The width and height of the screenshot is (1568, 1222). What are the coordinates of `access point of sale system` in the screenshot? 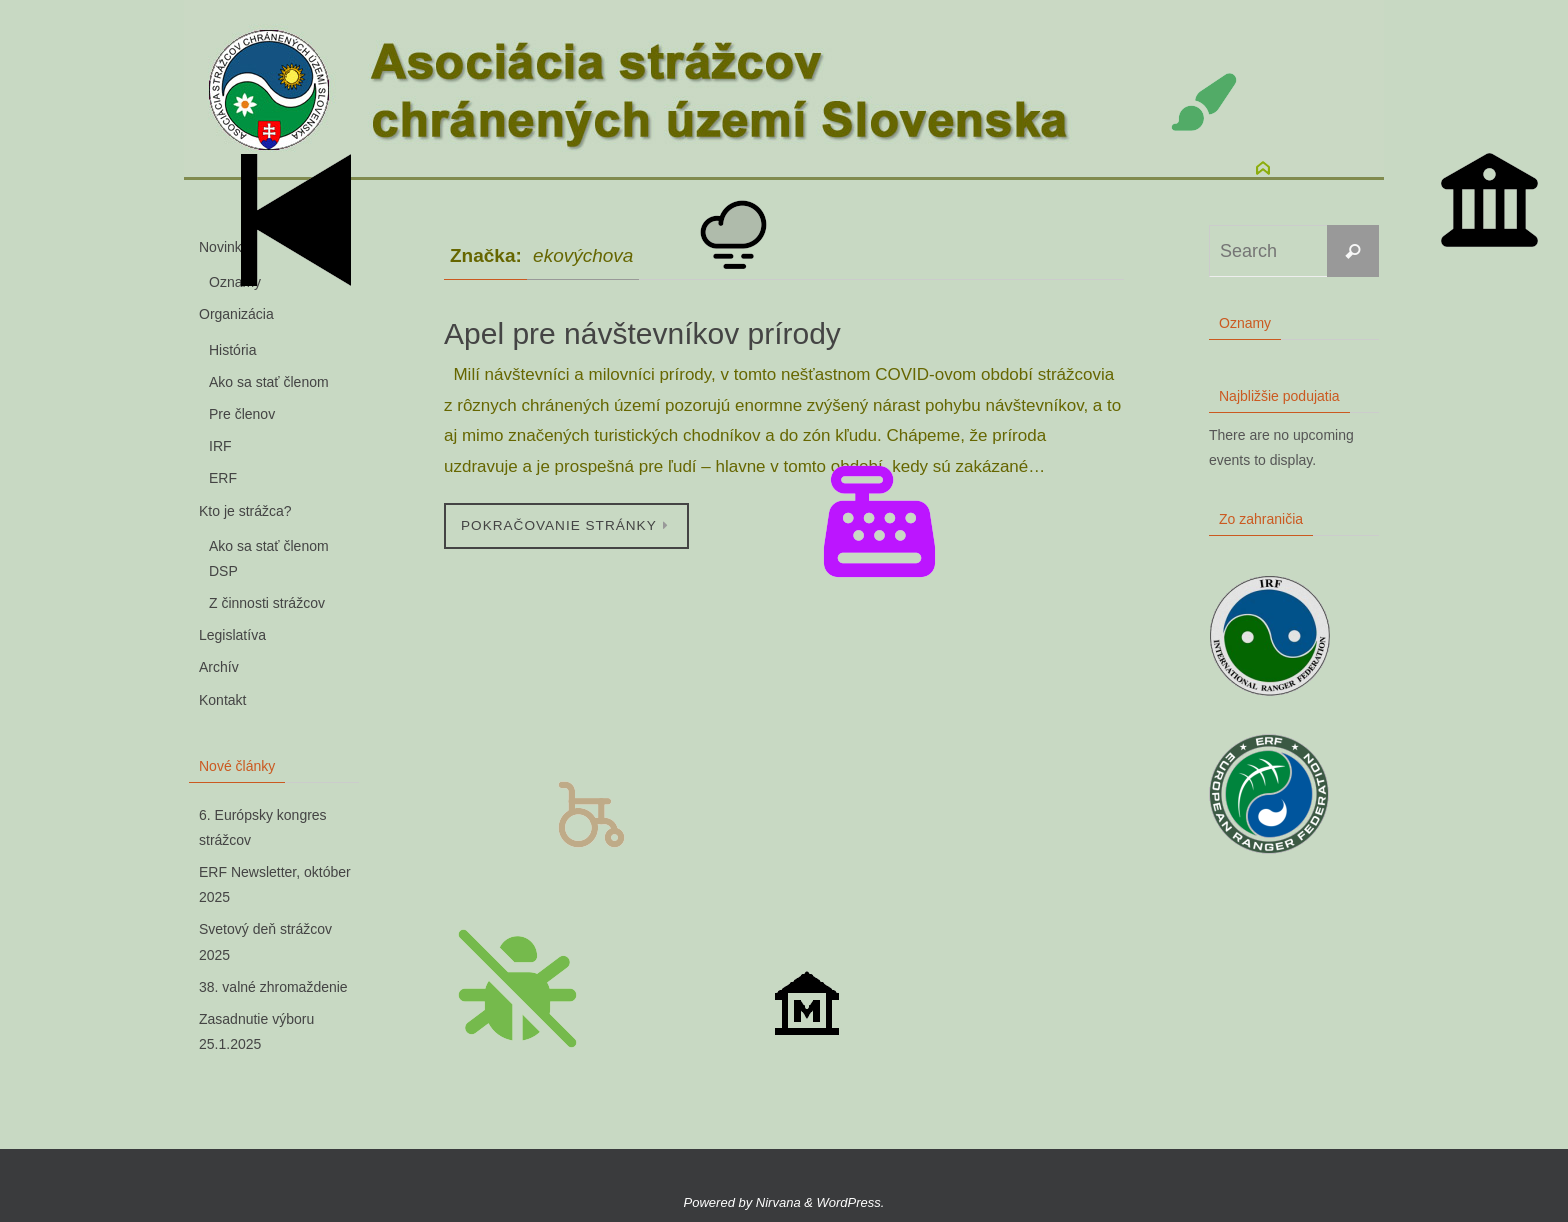 It's located at (879, 521).